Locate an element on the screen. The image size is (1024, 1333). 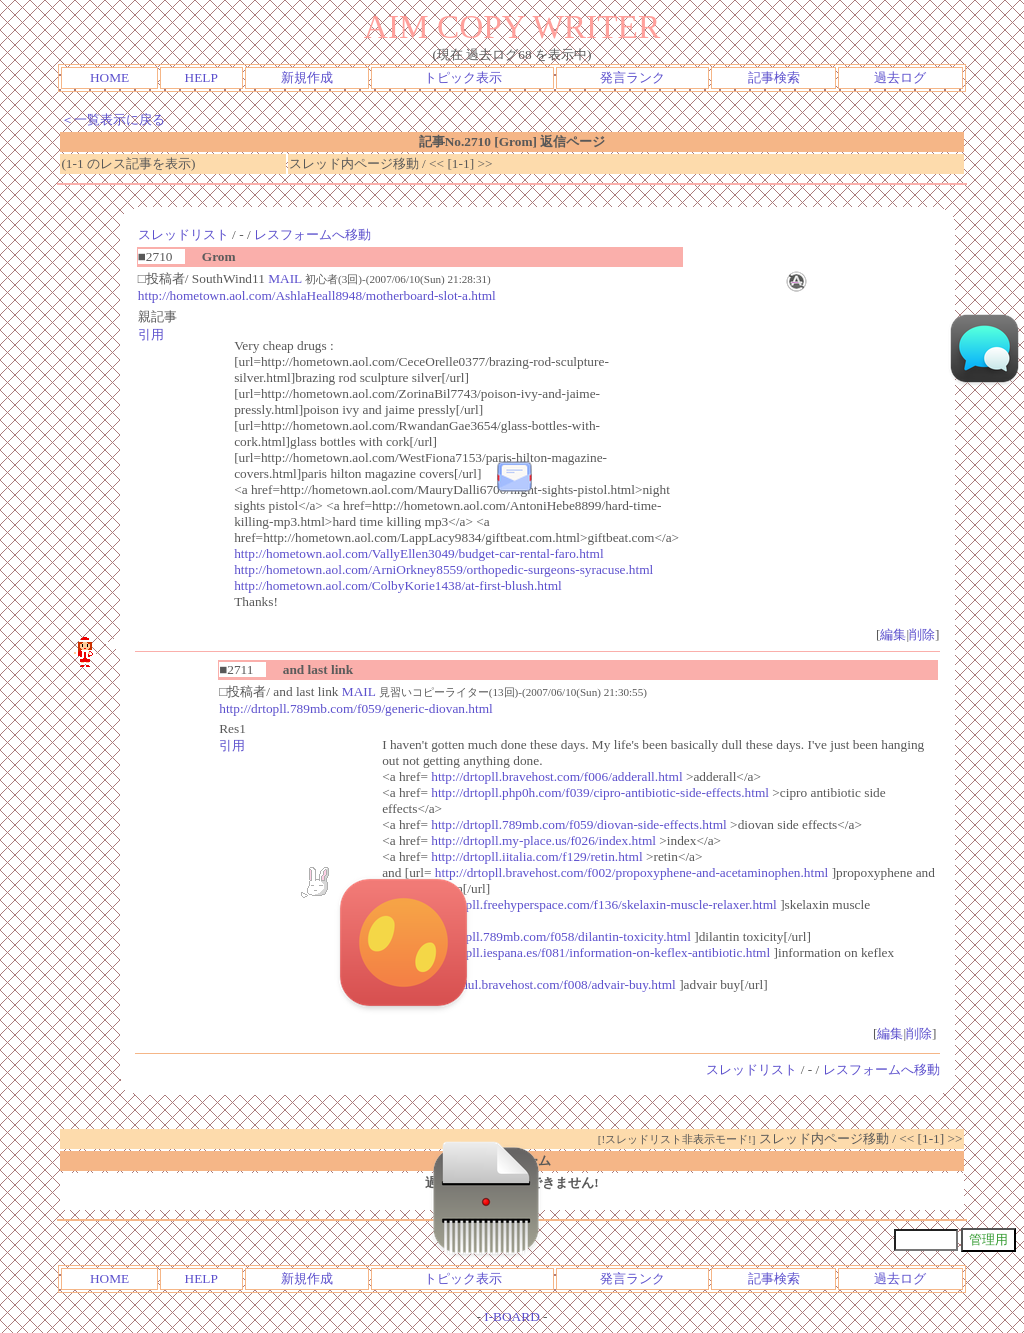
open raider app for document scanning is located at coordinates (486, 1200).